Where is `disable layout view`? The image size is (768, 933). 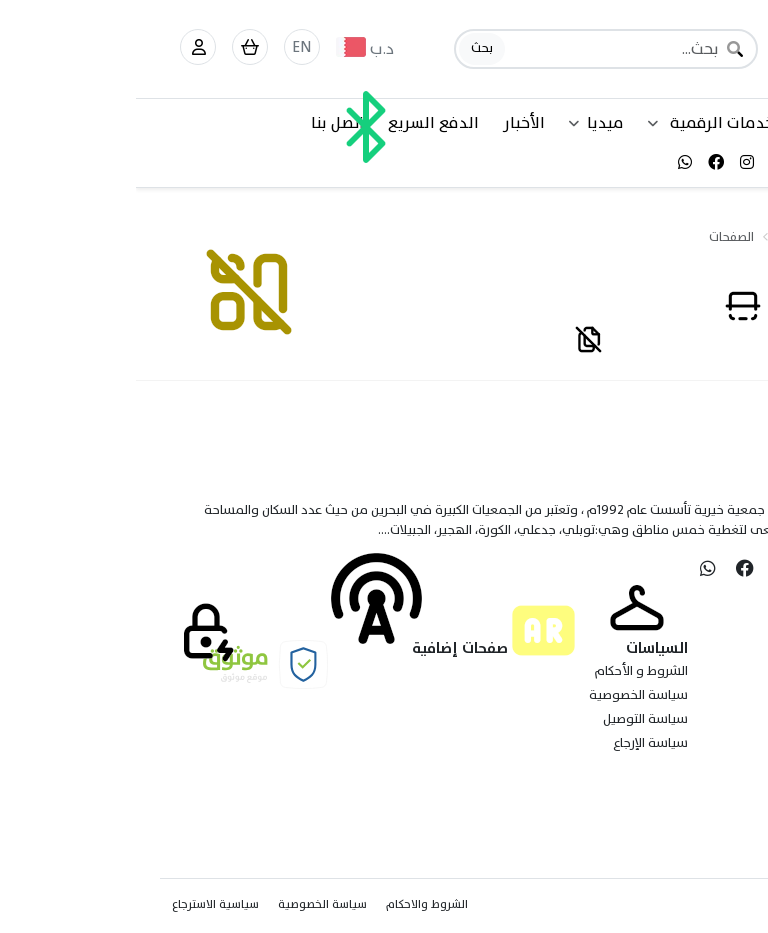 disable layout view is located at coordinates (249, 292).